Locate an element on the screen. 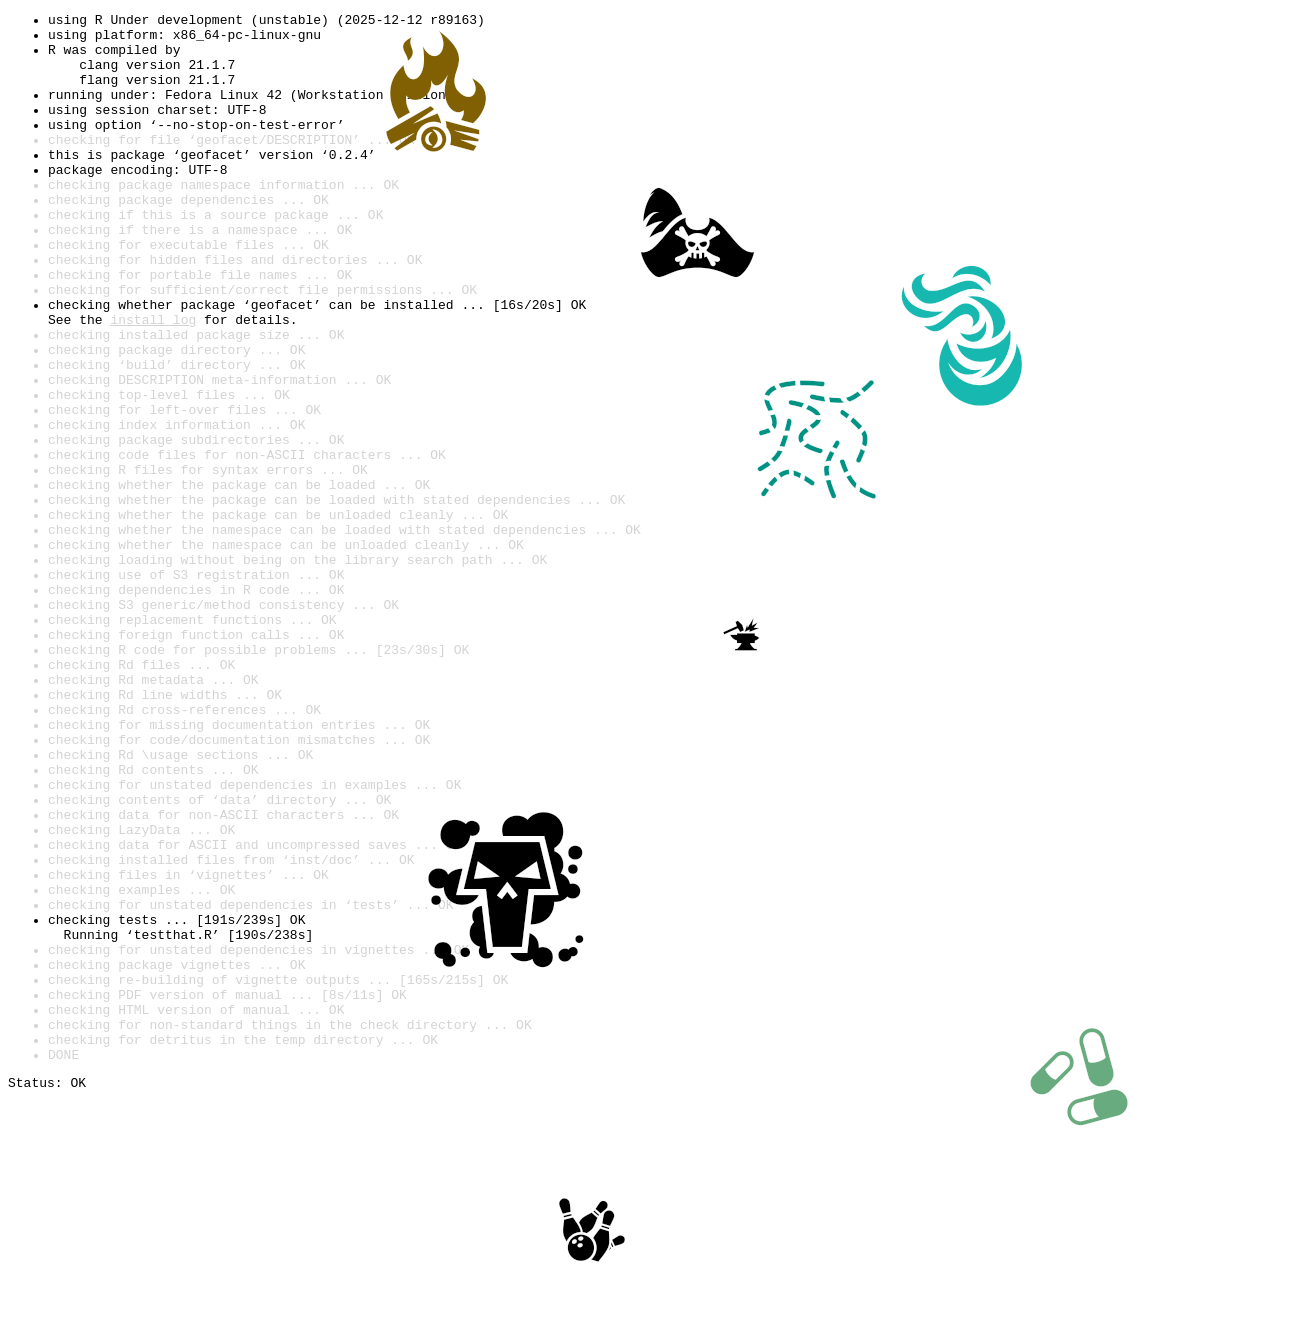  incense or aromatherapy item in a game inventory is located at coordinates (967, 336).